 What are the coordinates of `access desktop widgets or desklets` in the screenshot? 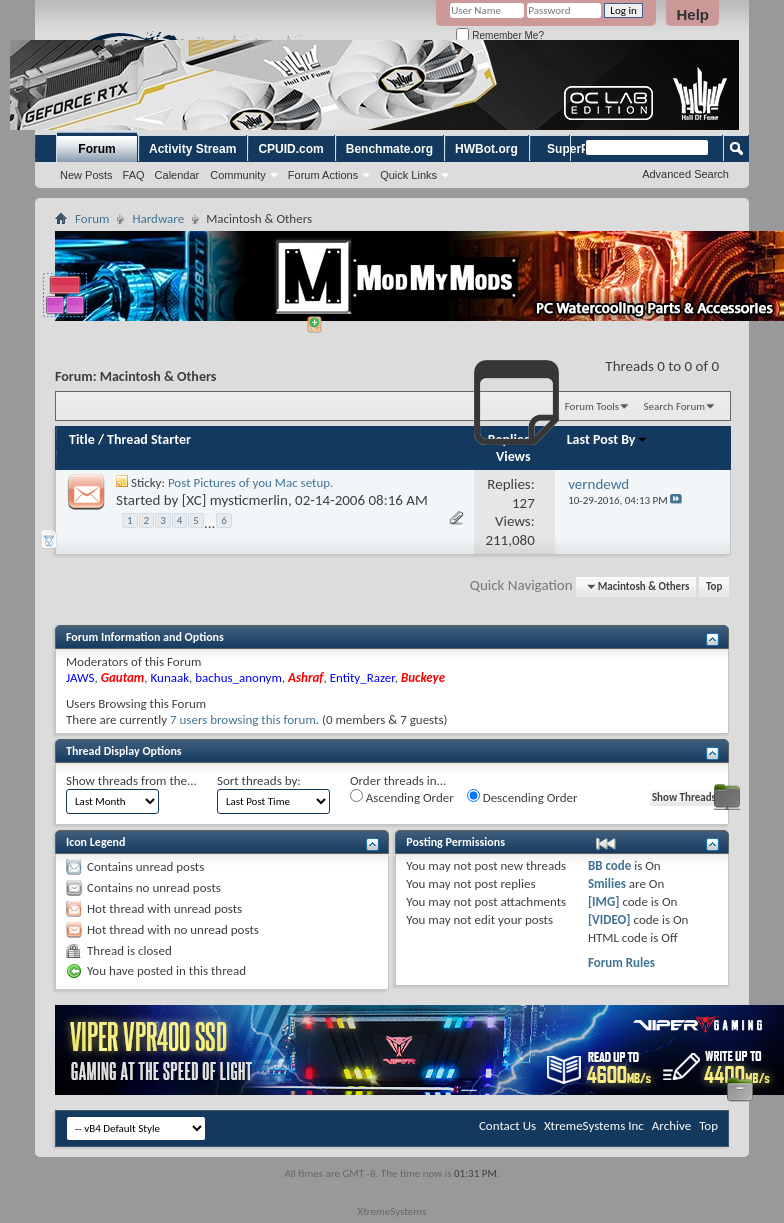 It's located at (516, 402).